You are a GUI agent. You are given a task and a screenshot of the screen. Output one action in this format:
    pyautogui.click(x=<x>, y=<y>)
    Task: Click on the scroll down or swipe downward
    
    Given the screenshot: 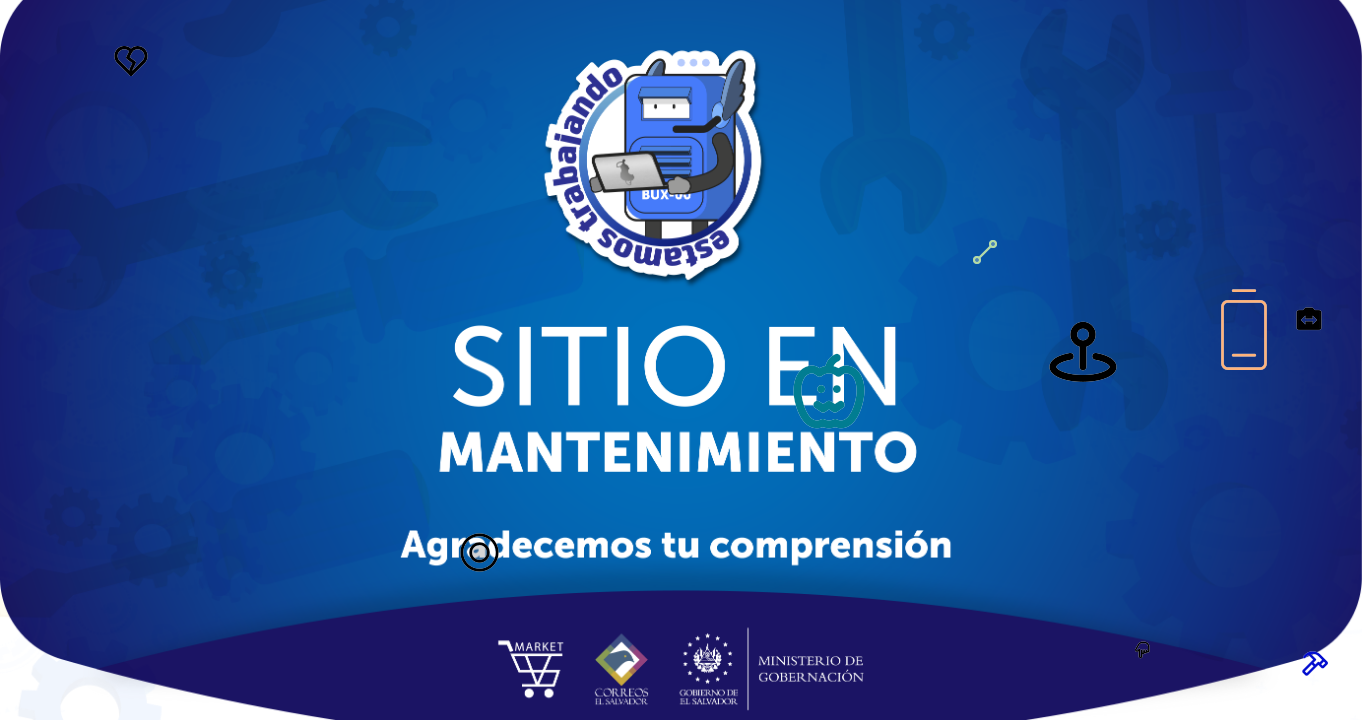 What is the action you would take?
    pyautogui.click(x=1142, y=649)
    